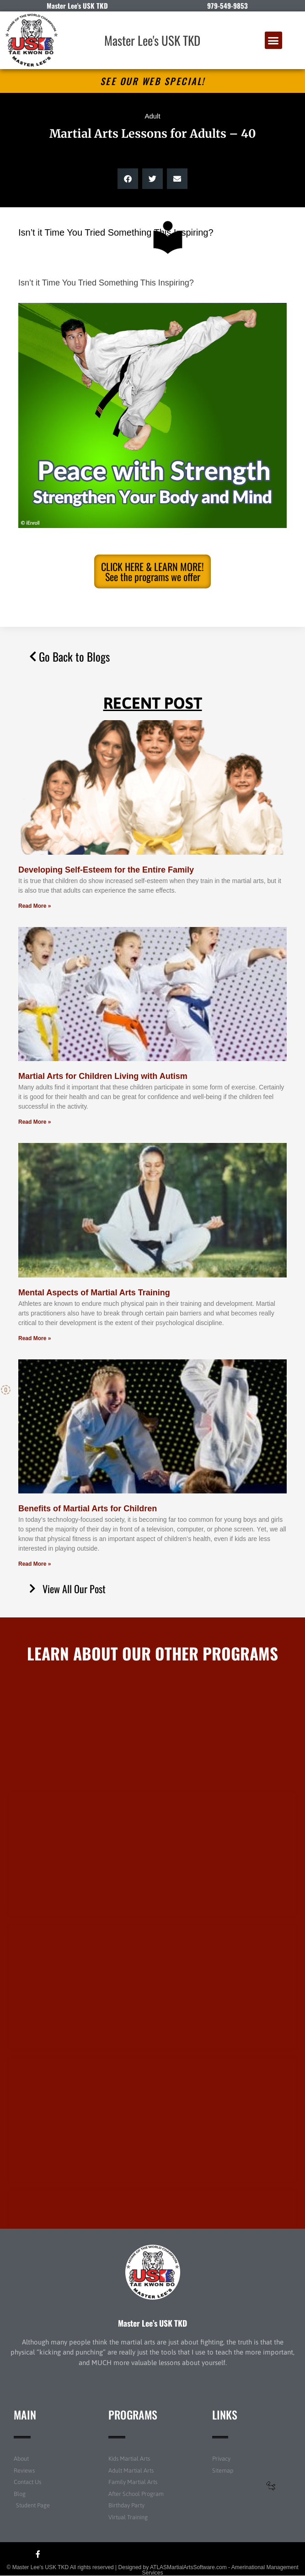 Image resolution: width=305 pixels, height=2576 pixels. Describe the element at coordinates (5, 1390) in the screenshot. I see `indicates a pending or in-progress queue item` at that location.